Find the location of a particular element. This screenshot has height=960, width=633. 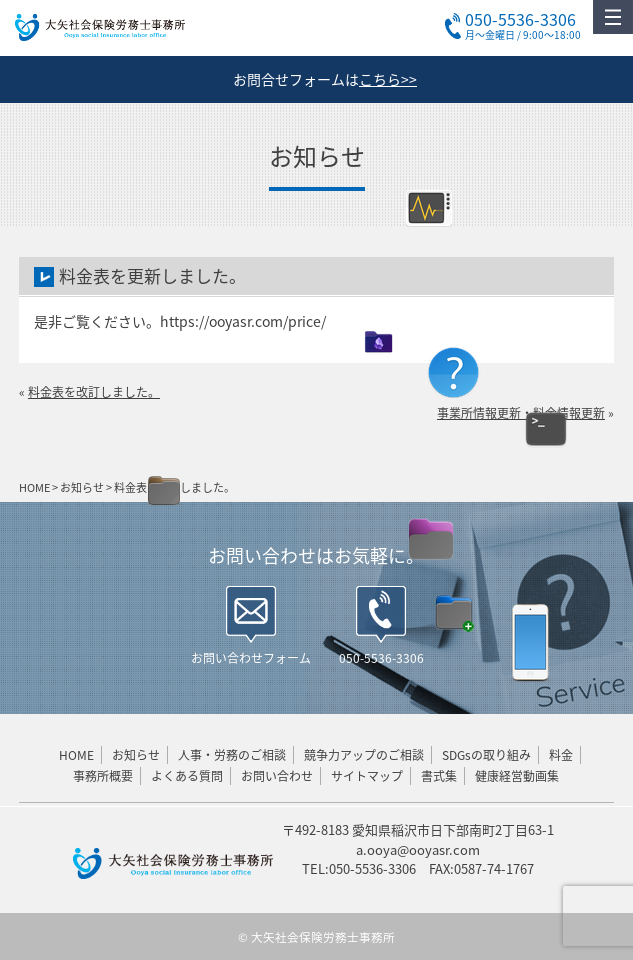

open folder containing files is located at coordinates (431, 539).